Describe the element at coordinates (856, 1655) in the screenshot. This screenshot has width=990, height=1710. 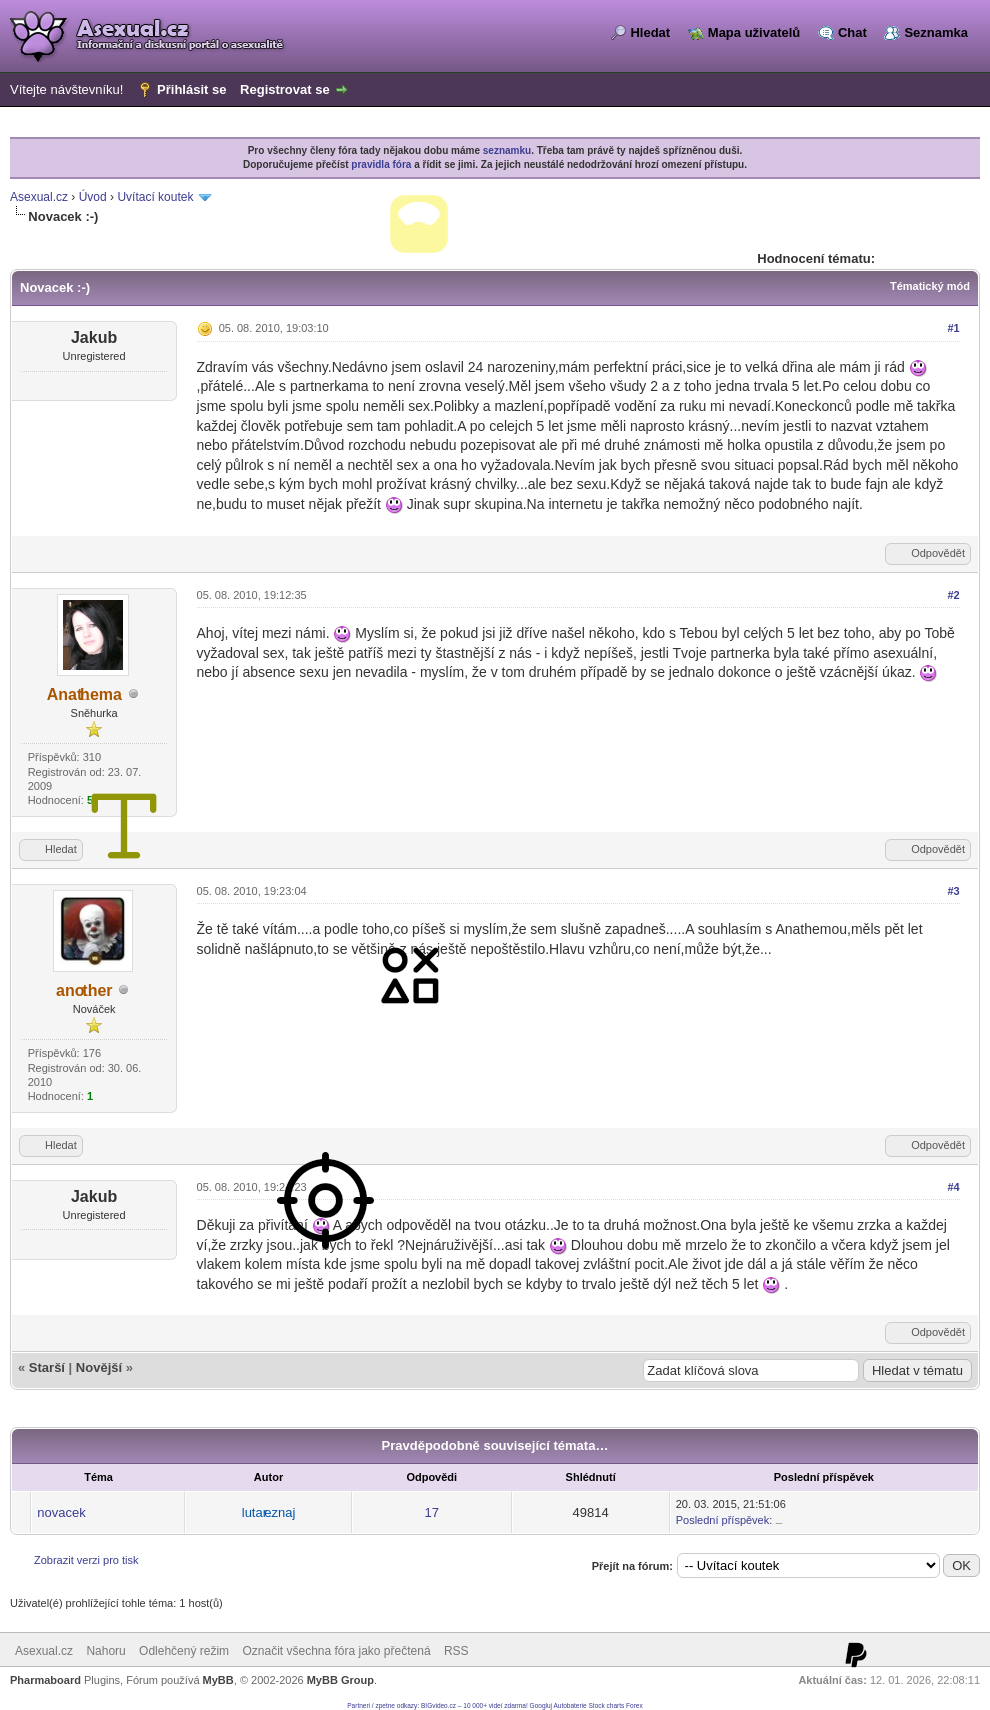
I see `pay with PayPal` at that location.